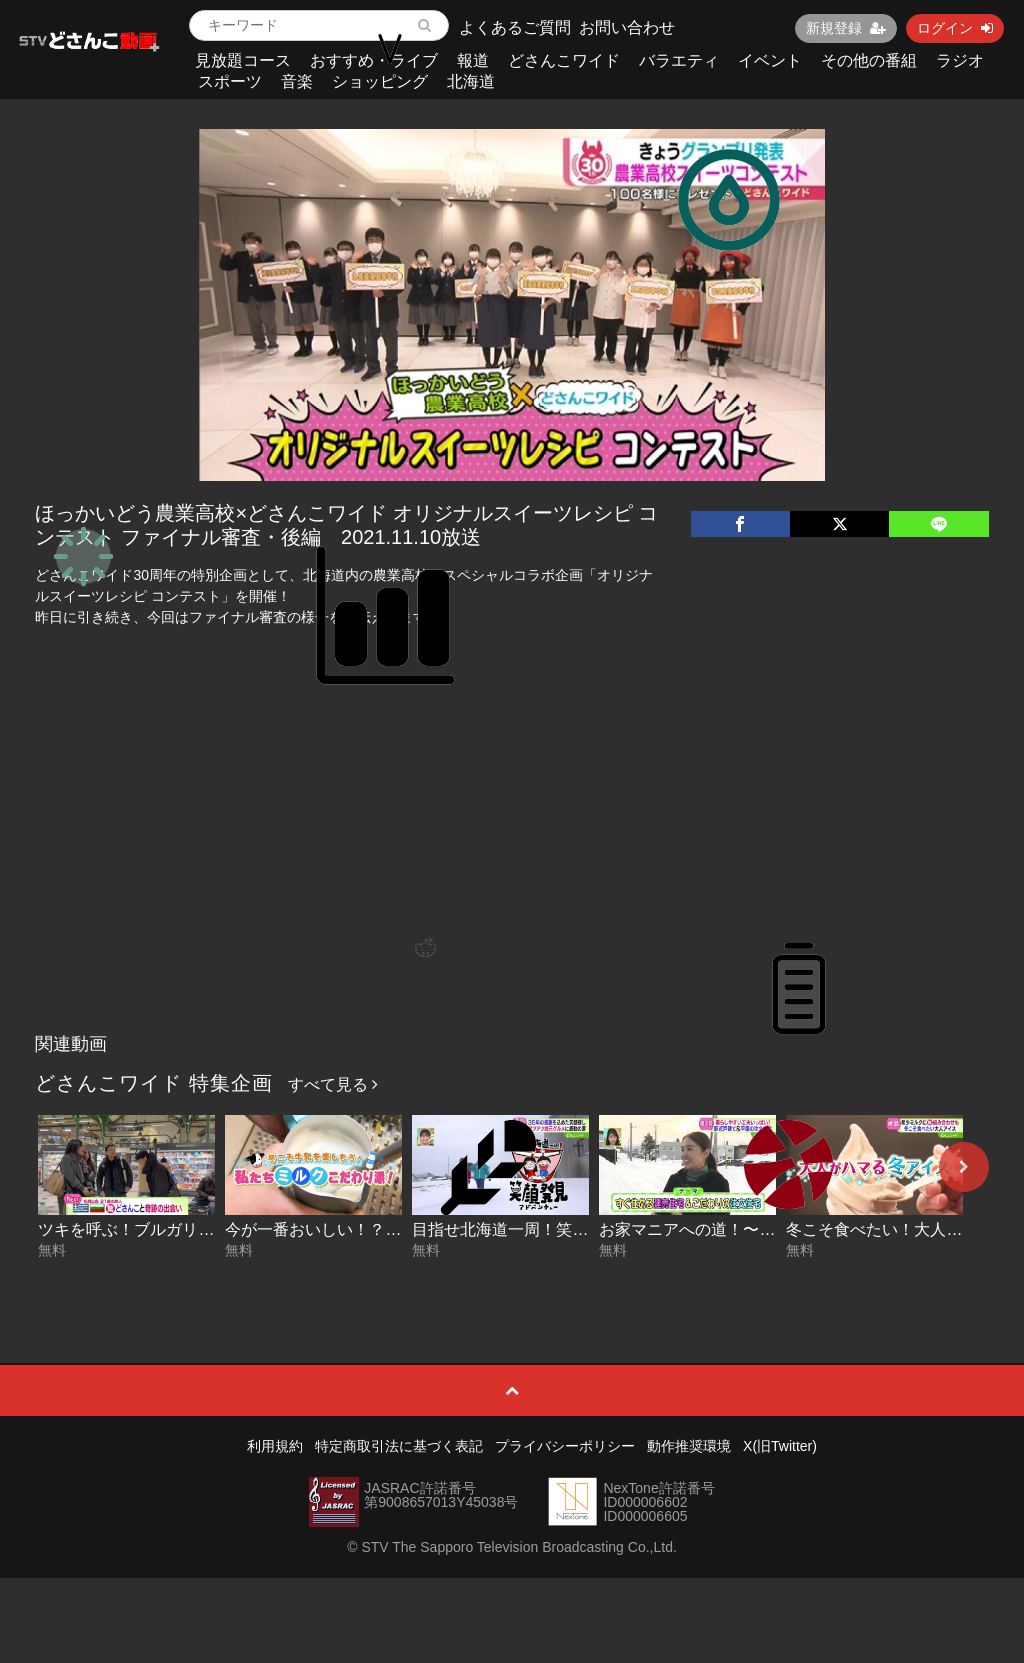 Image resolution: width=1024 pixels, height=1663 pixels. I want to click on compose a new post or message, so click(488, 1167).